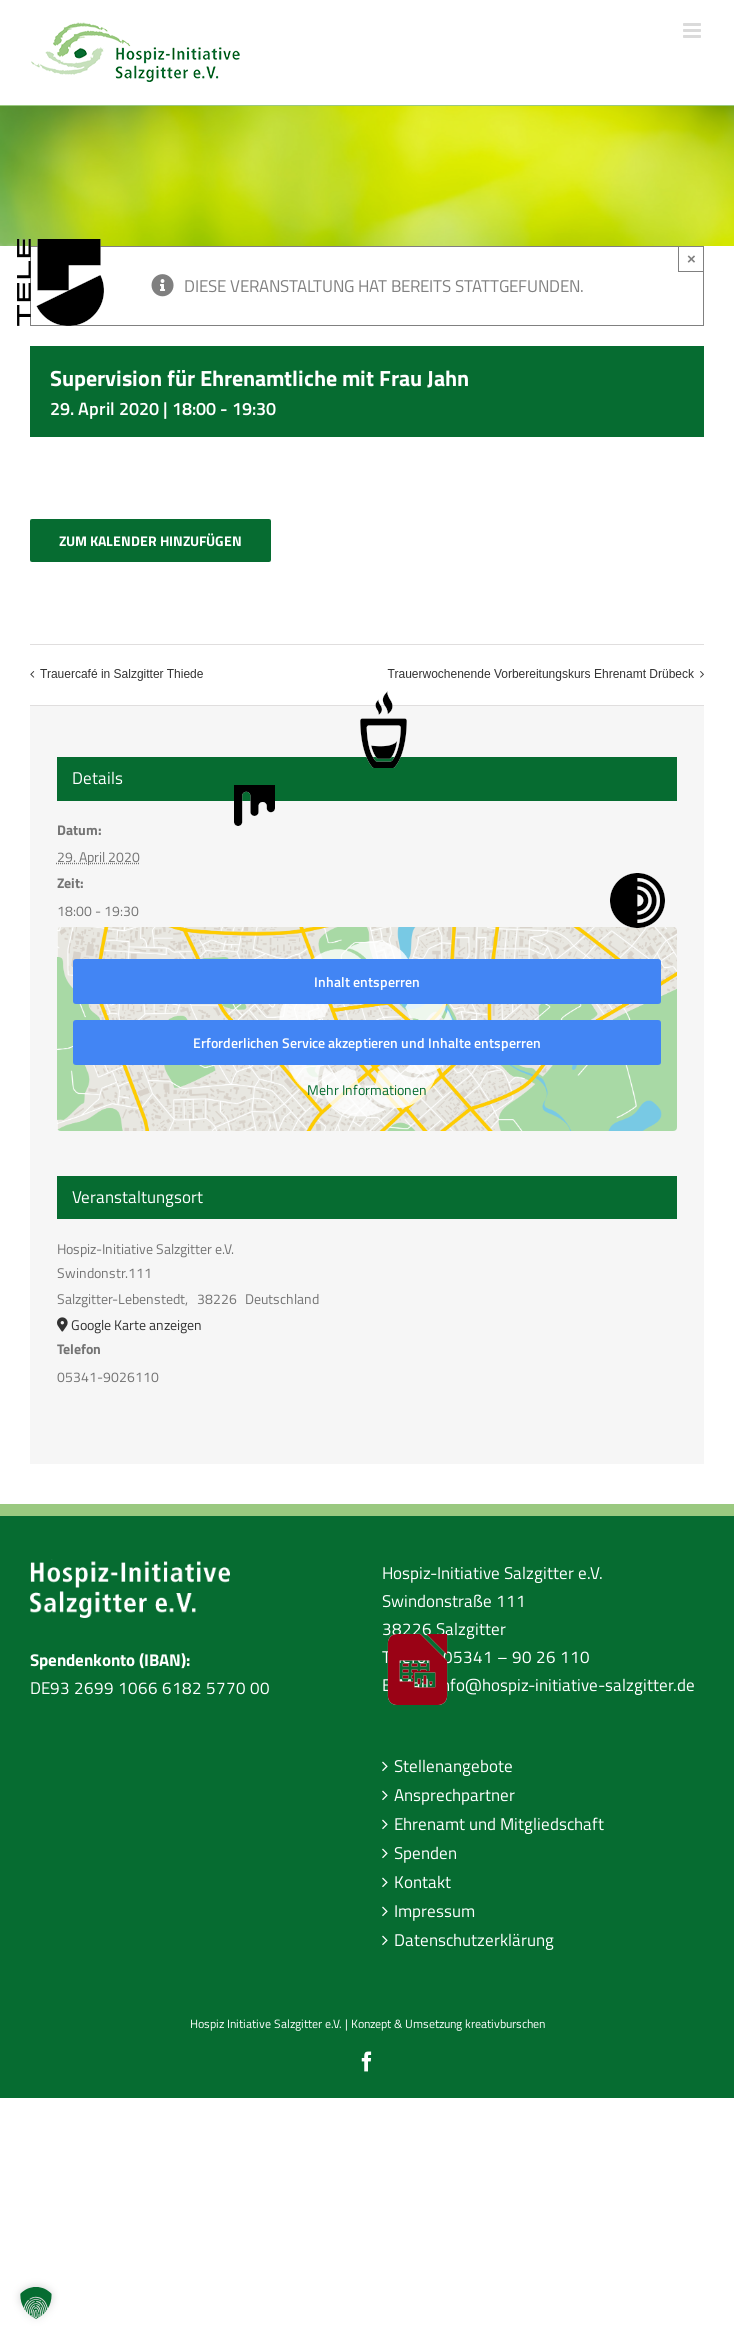 The width and height of the screenshot is (734, 2339). What do you see at coordinates (417, 1669) in the screenshot?
I see `open LibreOffice Calc spreadsheet application` at bounding box center [417, 1669].